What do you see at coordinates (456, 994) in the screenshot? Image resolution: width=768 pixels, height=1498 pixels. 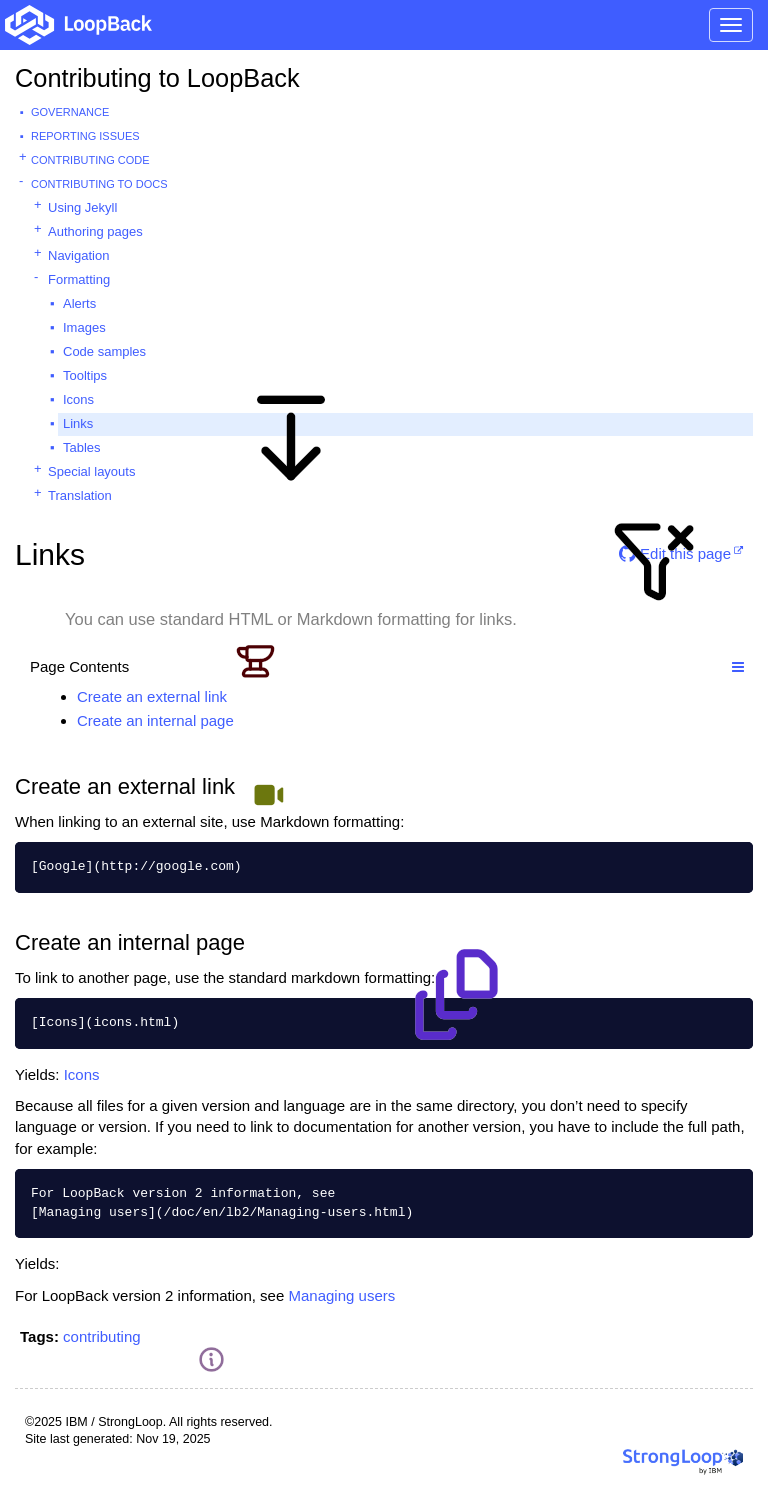 I see `view stacked or grouped files` at bounding box center [456, 994].